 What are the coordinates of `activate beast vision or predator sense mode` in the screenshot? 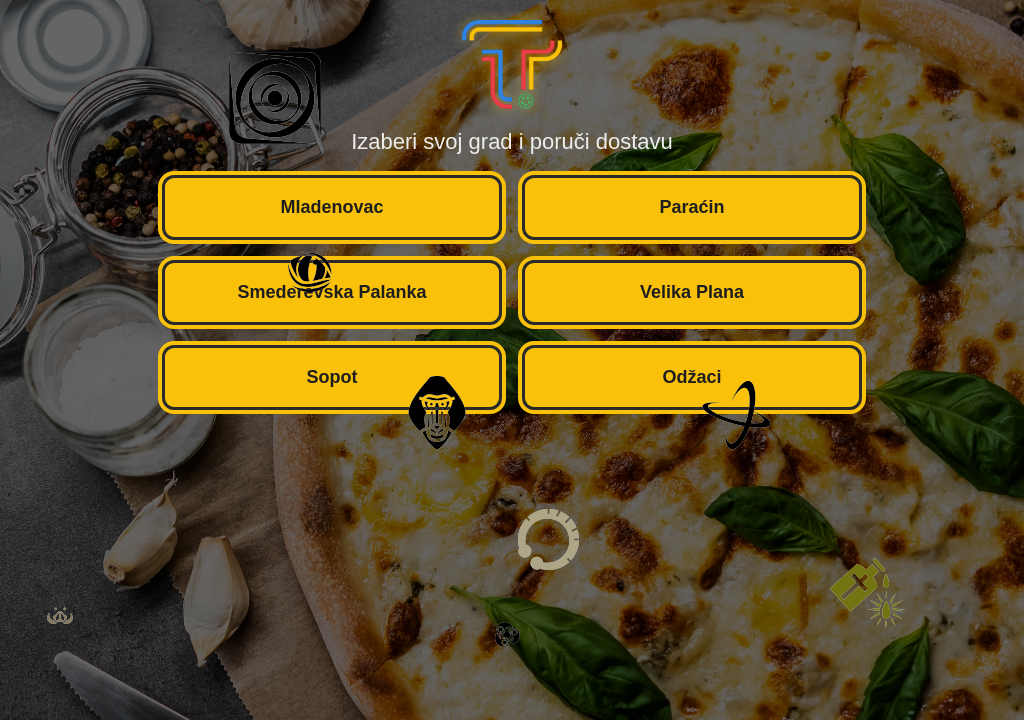 It's located at (309, 271).